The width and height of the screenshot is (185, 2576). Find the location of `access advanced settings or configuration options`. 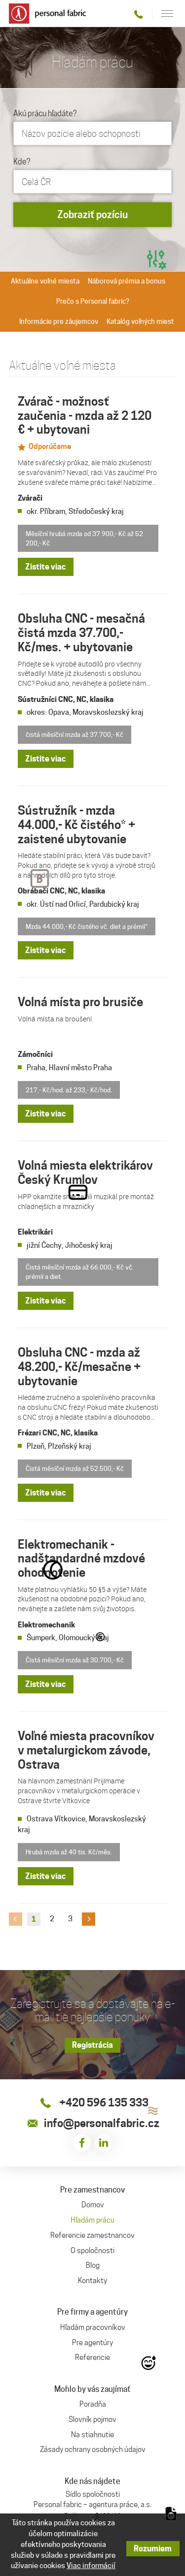

access advanced settings or configuration options is located at coordinates (155, 258).